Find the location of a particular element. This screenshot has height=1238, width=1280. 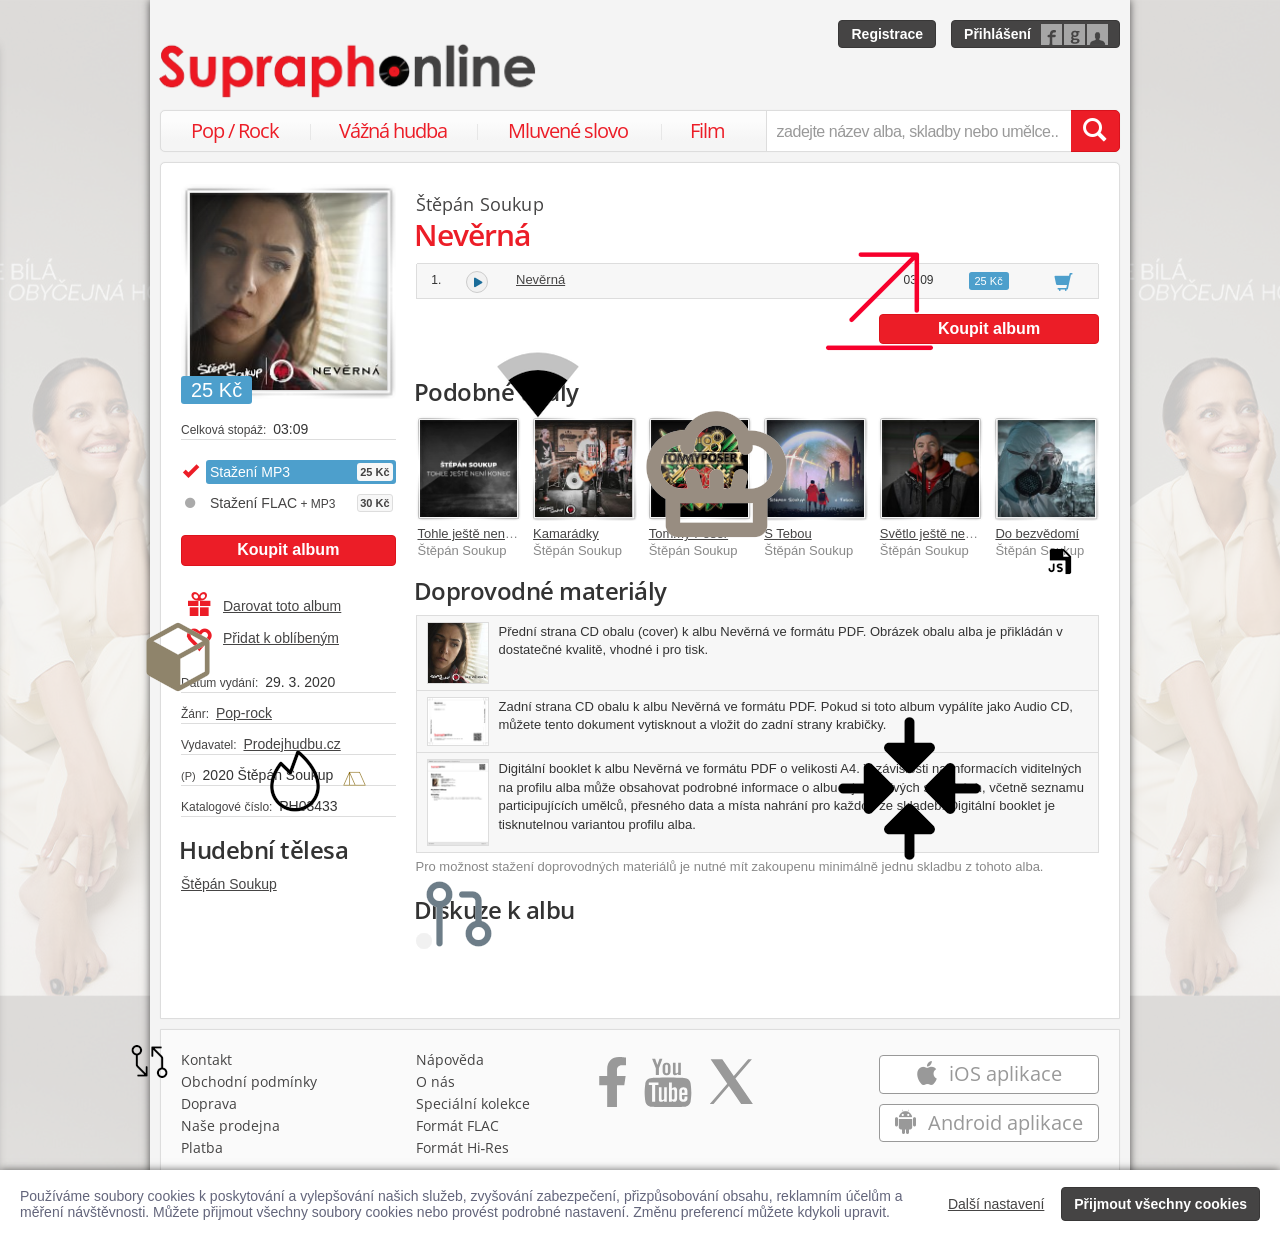

access camping or outdoor activity options is located at coordinates (354, 779).